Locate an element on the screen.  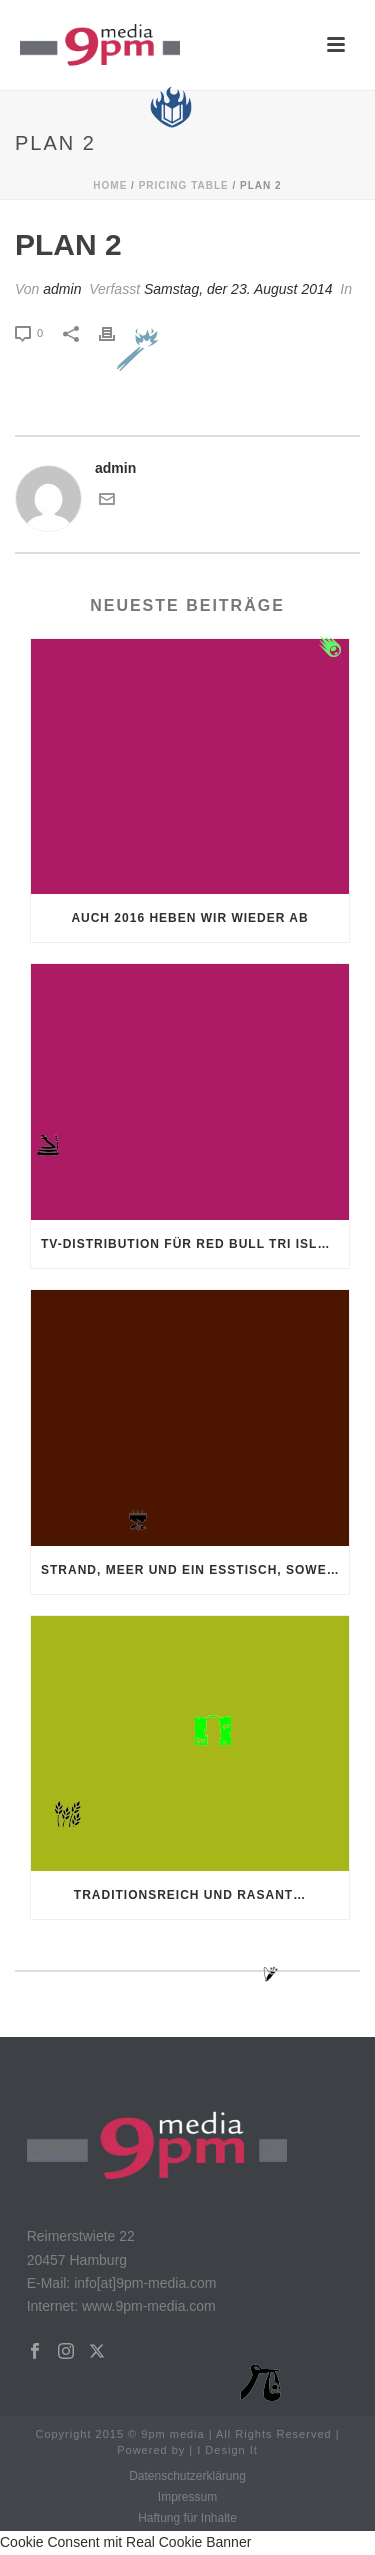
indicates a falling or dropping game element is located at coordinates (330, 646).